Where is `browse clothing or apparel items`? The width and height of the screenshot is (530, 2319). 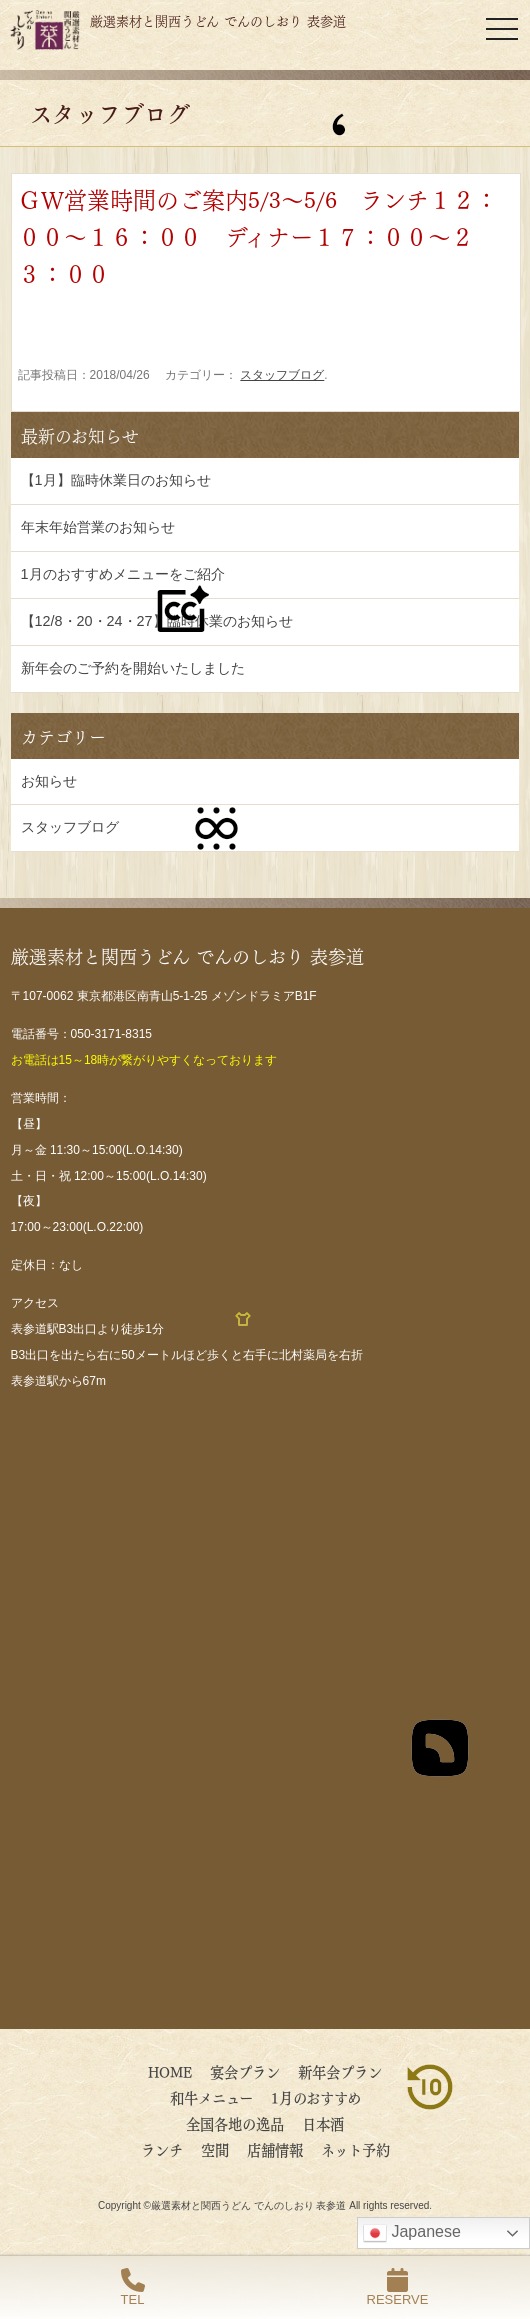 browse clothing or apparel items is located at coordinates (243, 1319).